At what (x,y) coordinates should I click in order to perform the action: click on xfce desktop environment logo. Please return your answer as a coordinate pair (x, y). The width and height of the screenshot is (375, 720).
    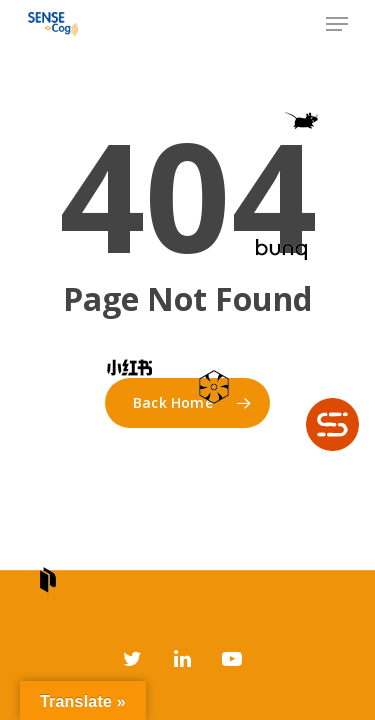
    Looking at the image, I should click on (301, 120).